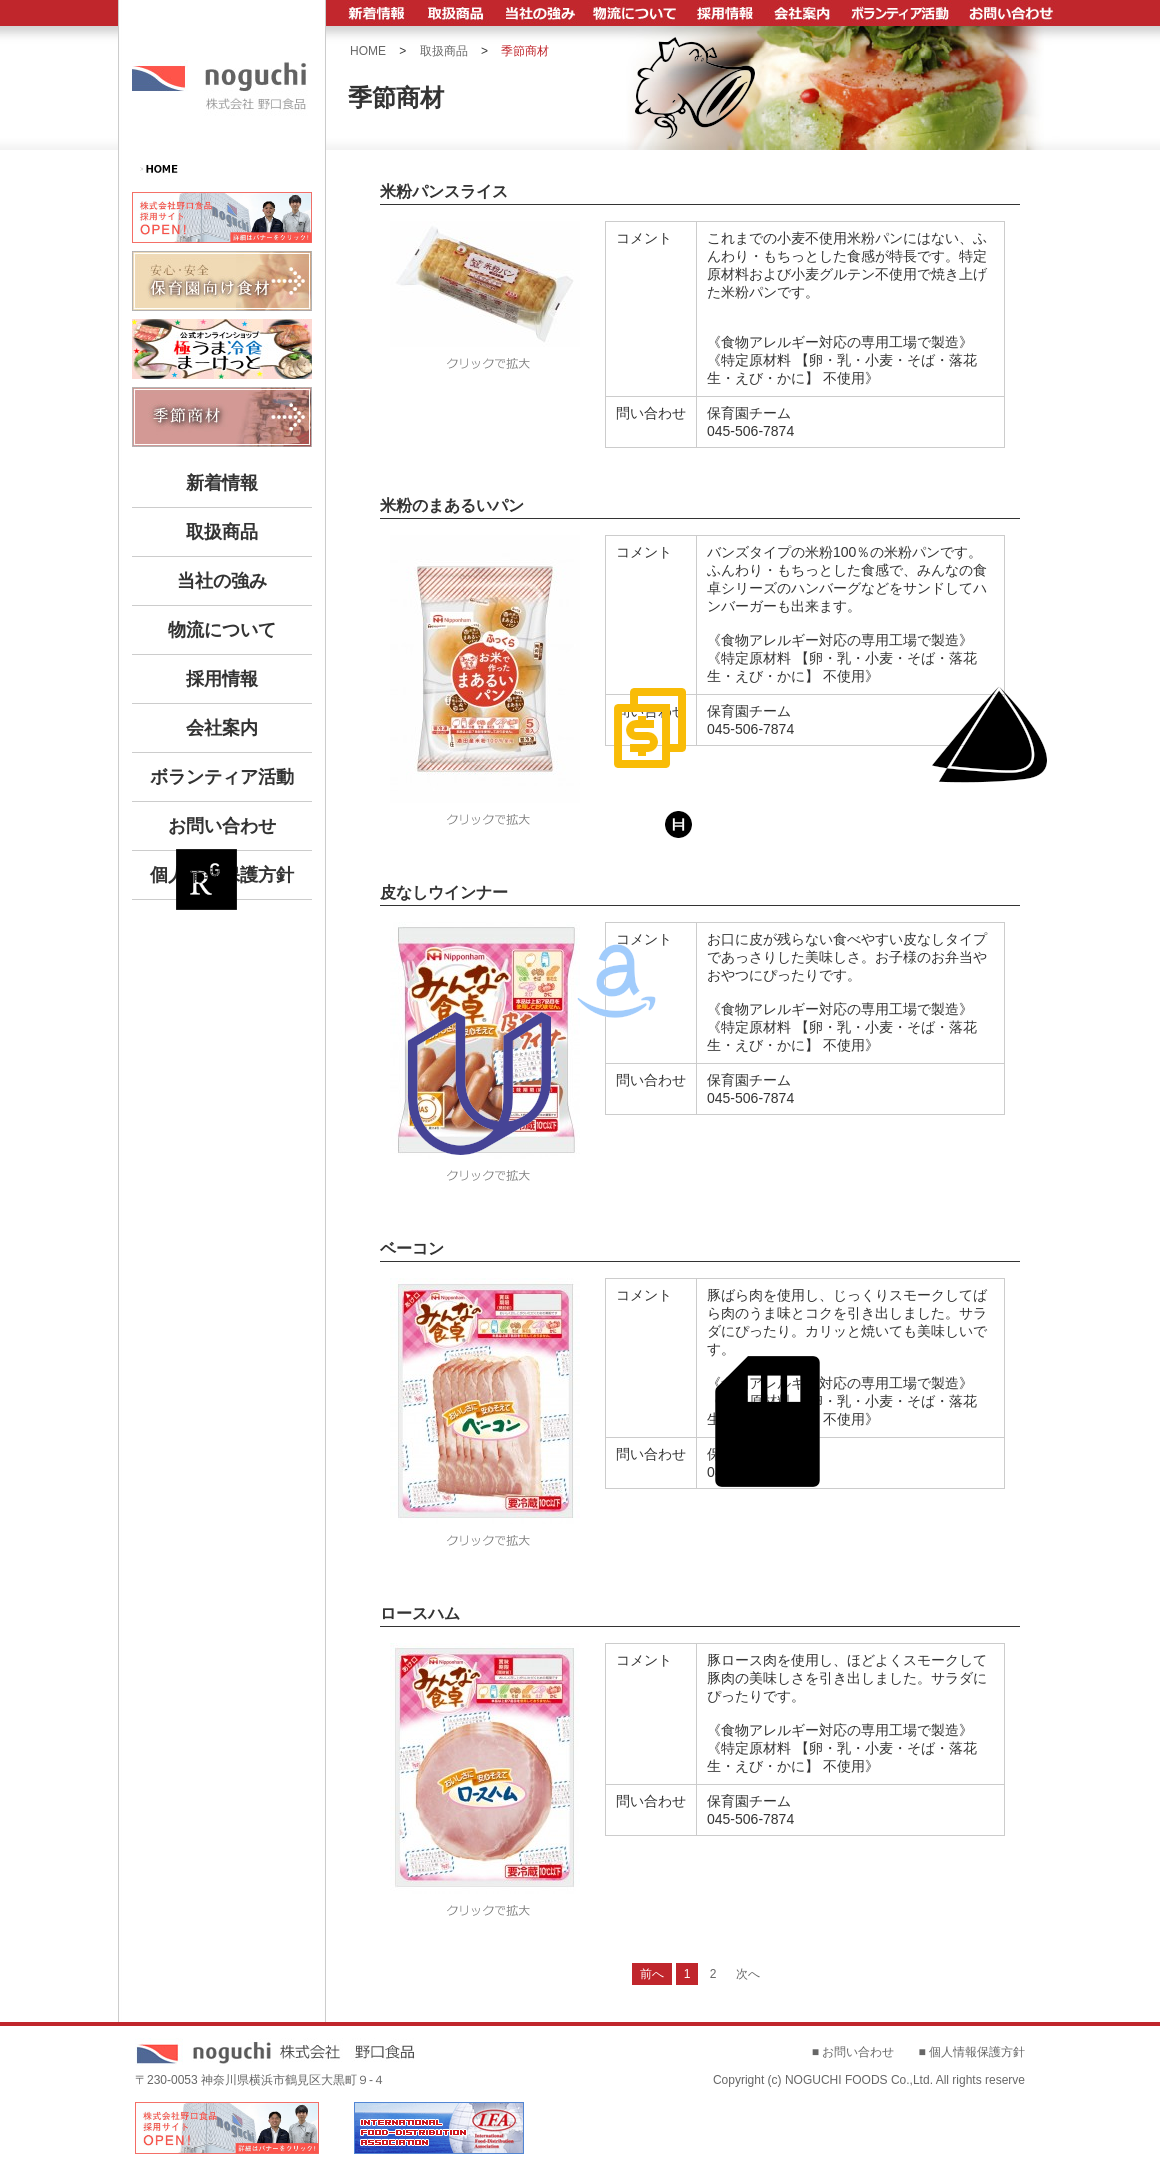 The image size is (1160, 2176). What do you see at coordinates (479, 1083) in the screenshot?
I see `open the Udacity learning platform` at bounding box center [479, 1083].